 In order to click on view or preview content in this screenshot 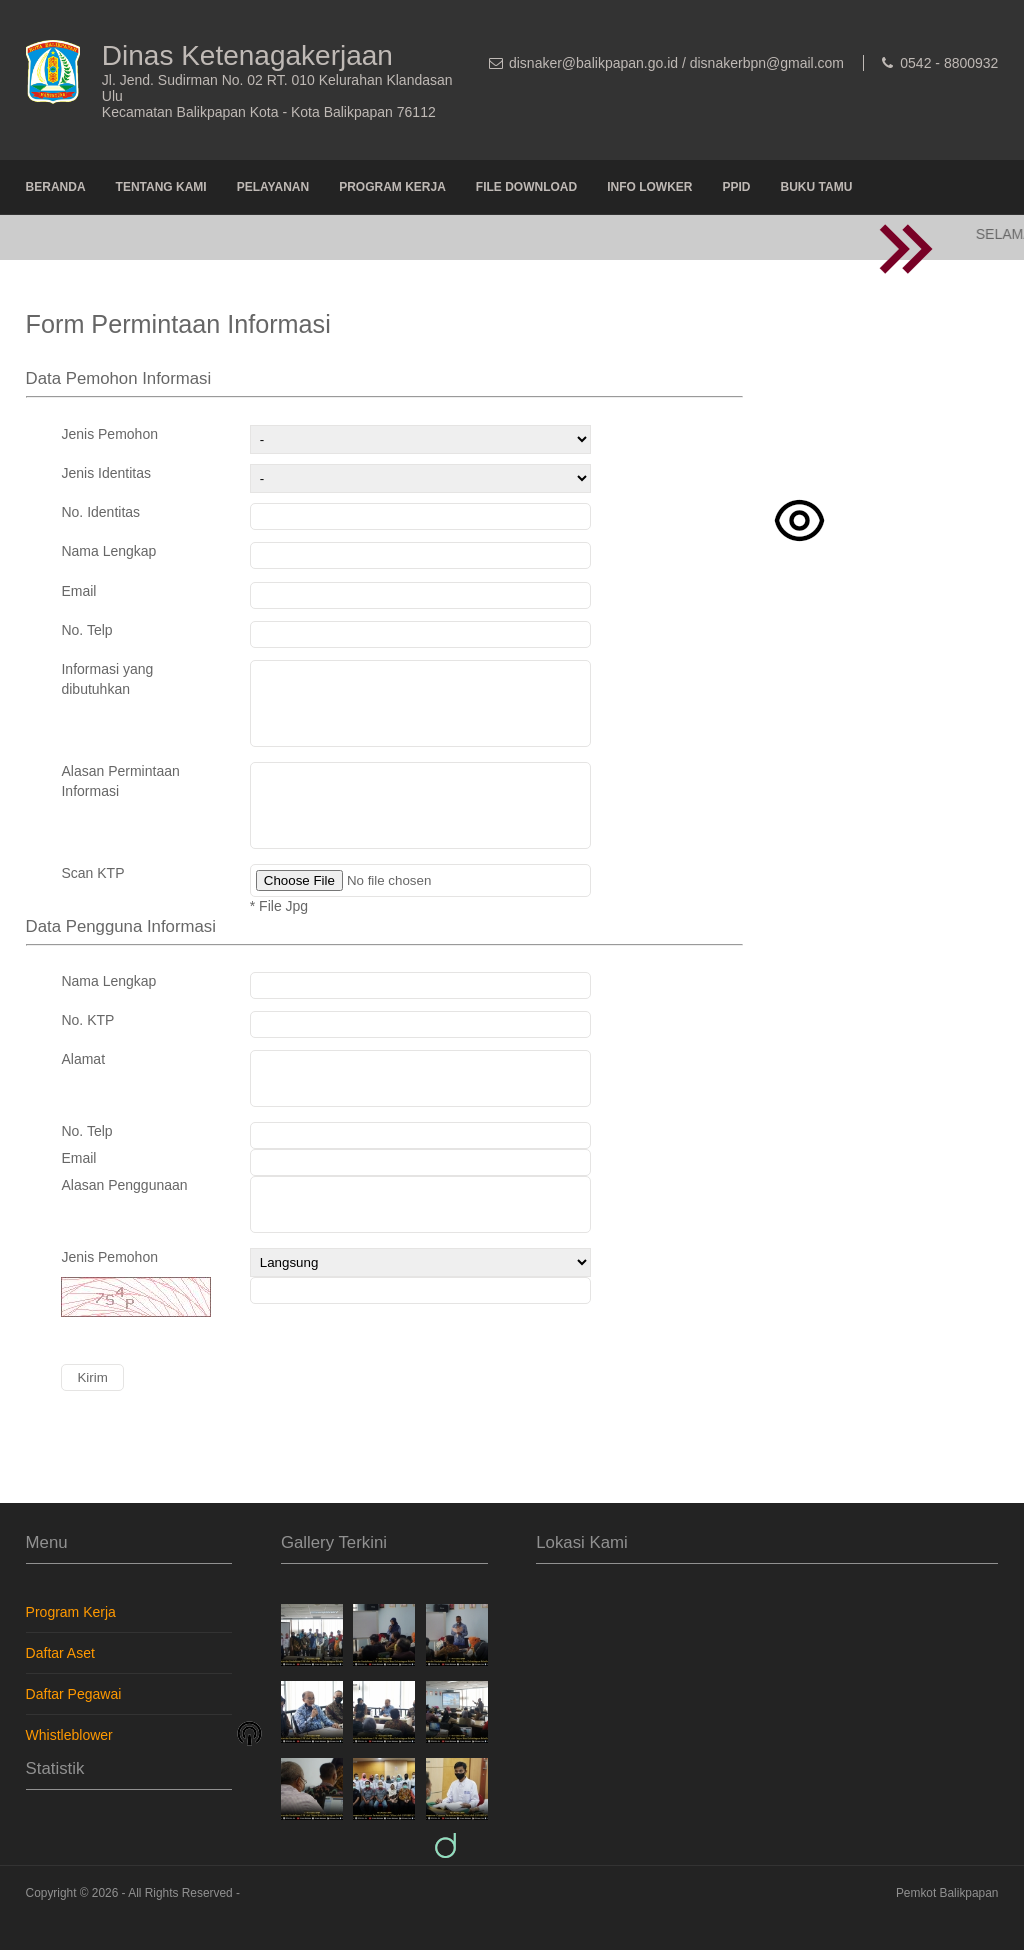, I will do `click(799, 520)`.